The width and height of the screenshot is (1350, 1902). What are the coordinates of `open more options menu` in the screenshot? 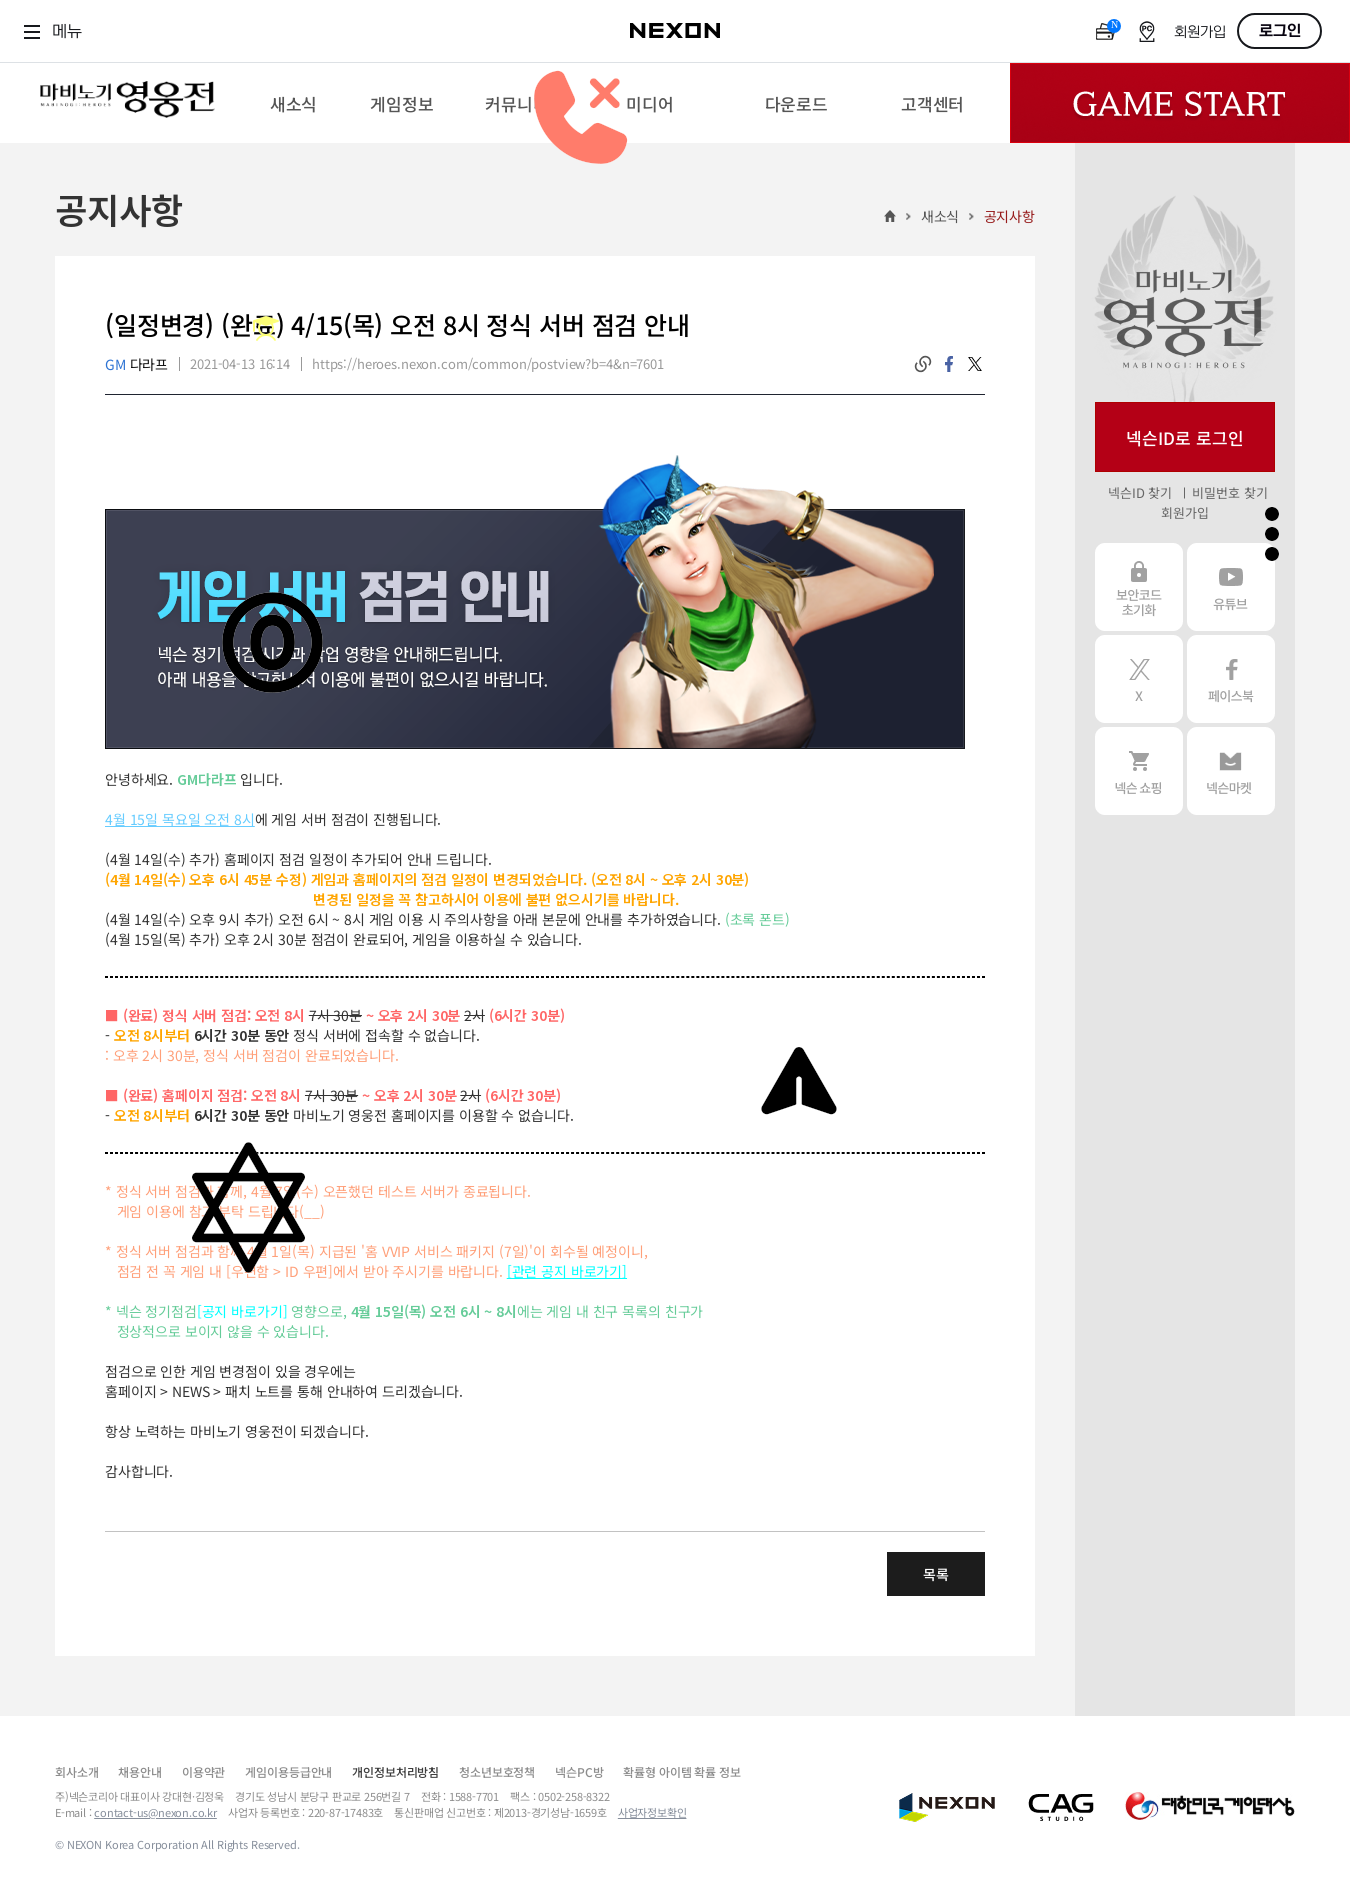 It's located at (1272, 534).